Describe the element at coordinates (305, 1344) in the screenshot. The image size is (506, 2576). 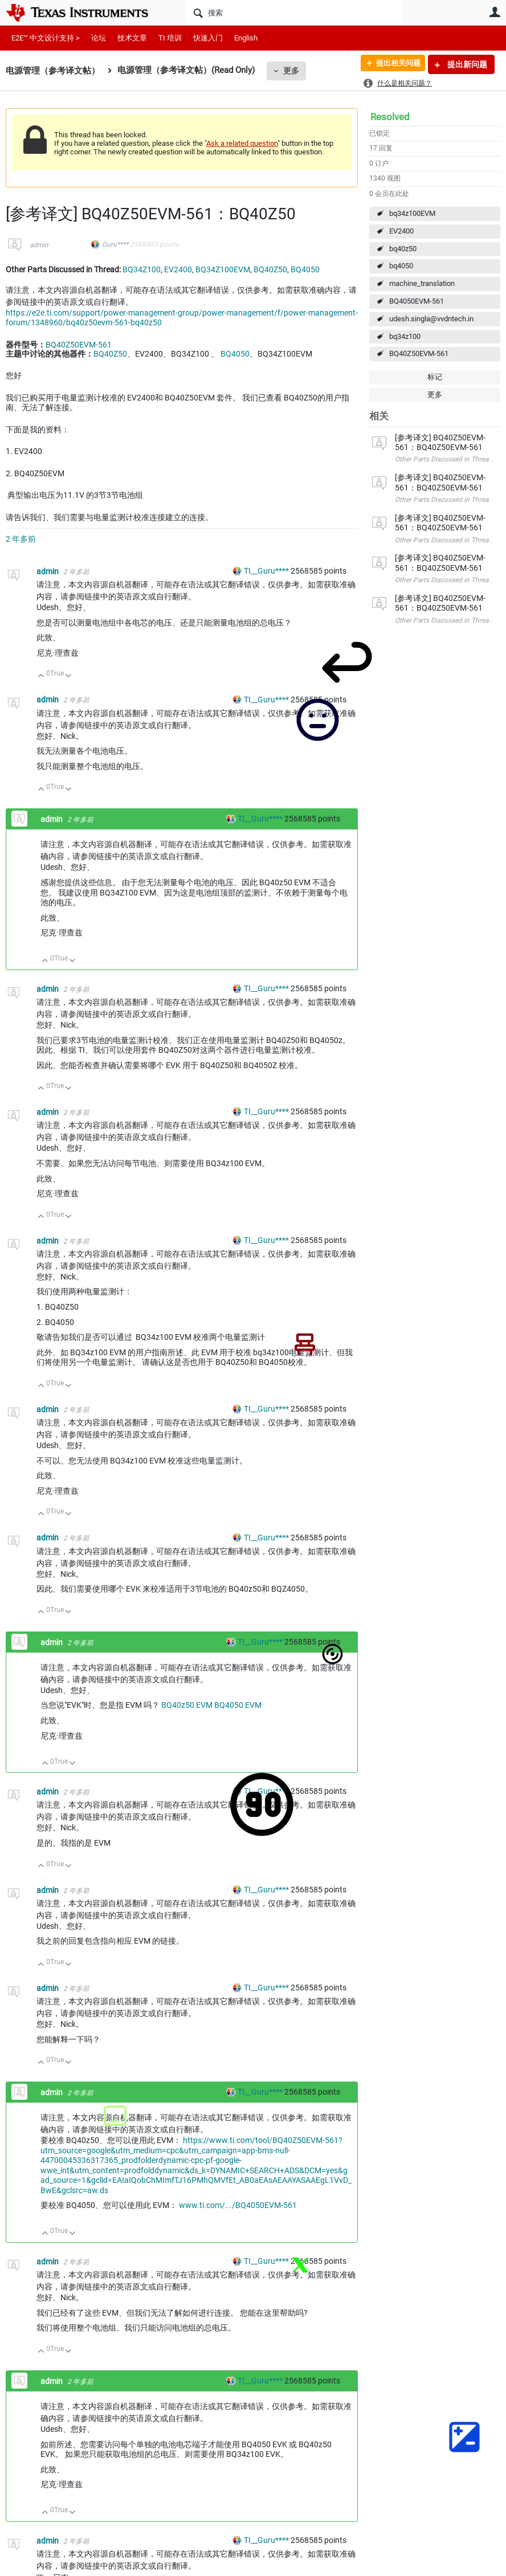
I see `browse furniture or seating options` at that location.